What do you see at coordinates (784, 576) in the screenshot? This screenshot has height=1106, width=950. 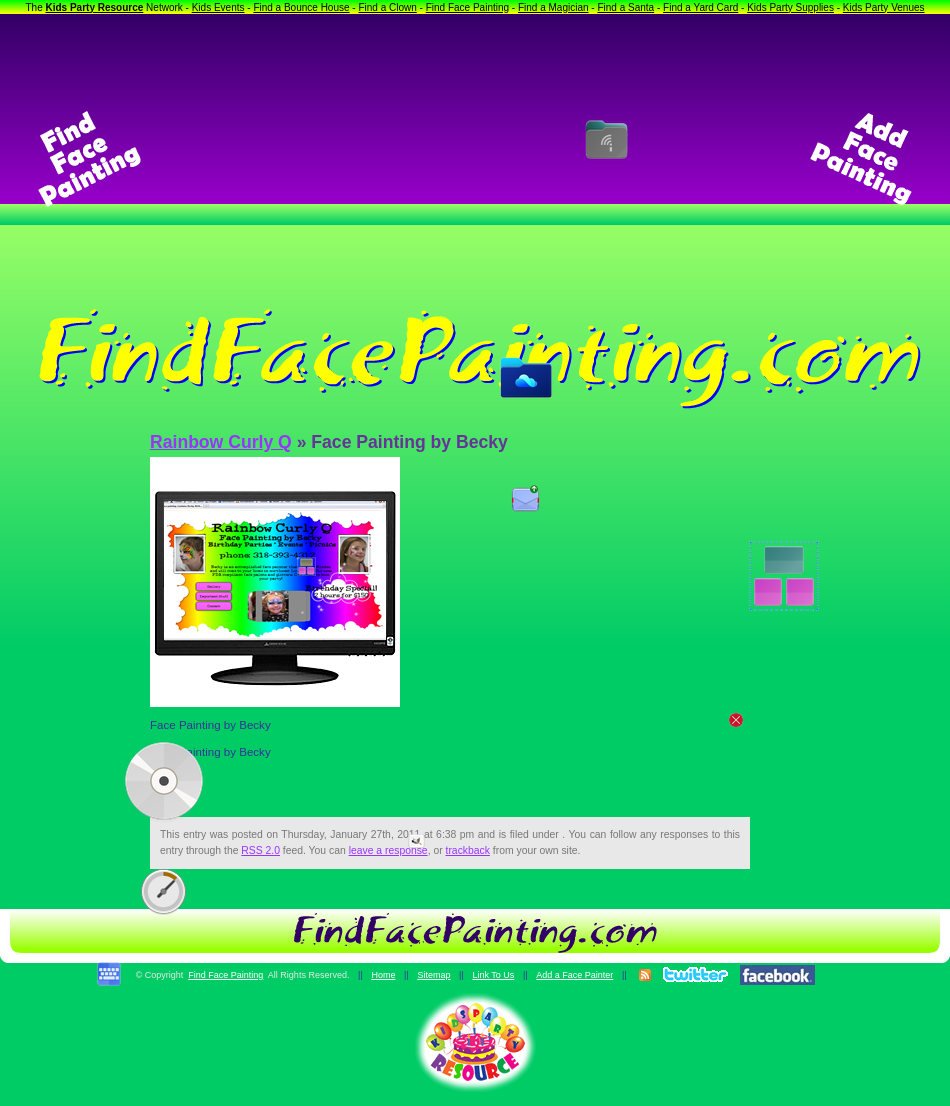 I see `select all items in the current view` at bounding box center [784, 576].